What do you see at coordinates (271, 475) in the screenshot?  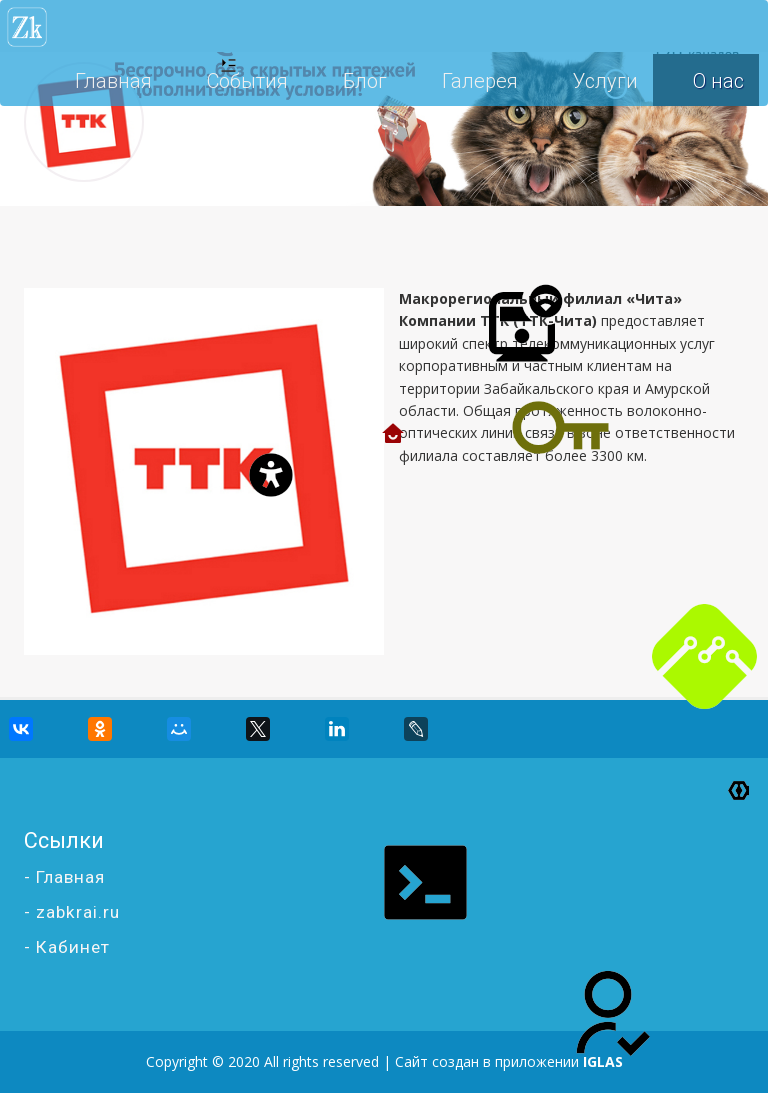 I see `enable accessibility features` at bounding box center [271, 475].